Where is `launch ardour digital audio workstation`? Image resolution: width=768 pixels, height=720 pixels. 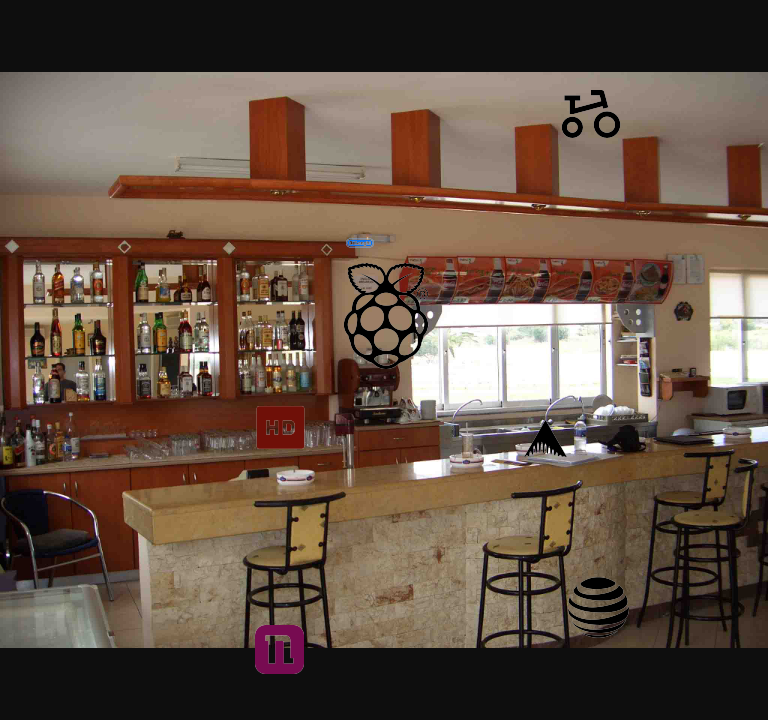 launch ardour digital audio workstation is located at coordinates (545, 438).